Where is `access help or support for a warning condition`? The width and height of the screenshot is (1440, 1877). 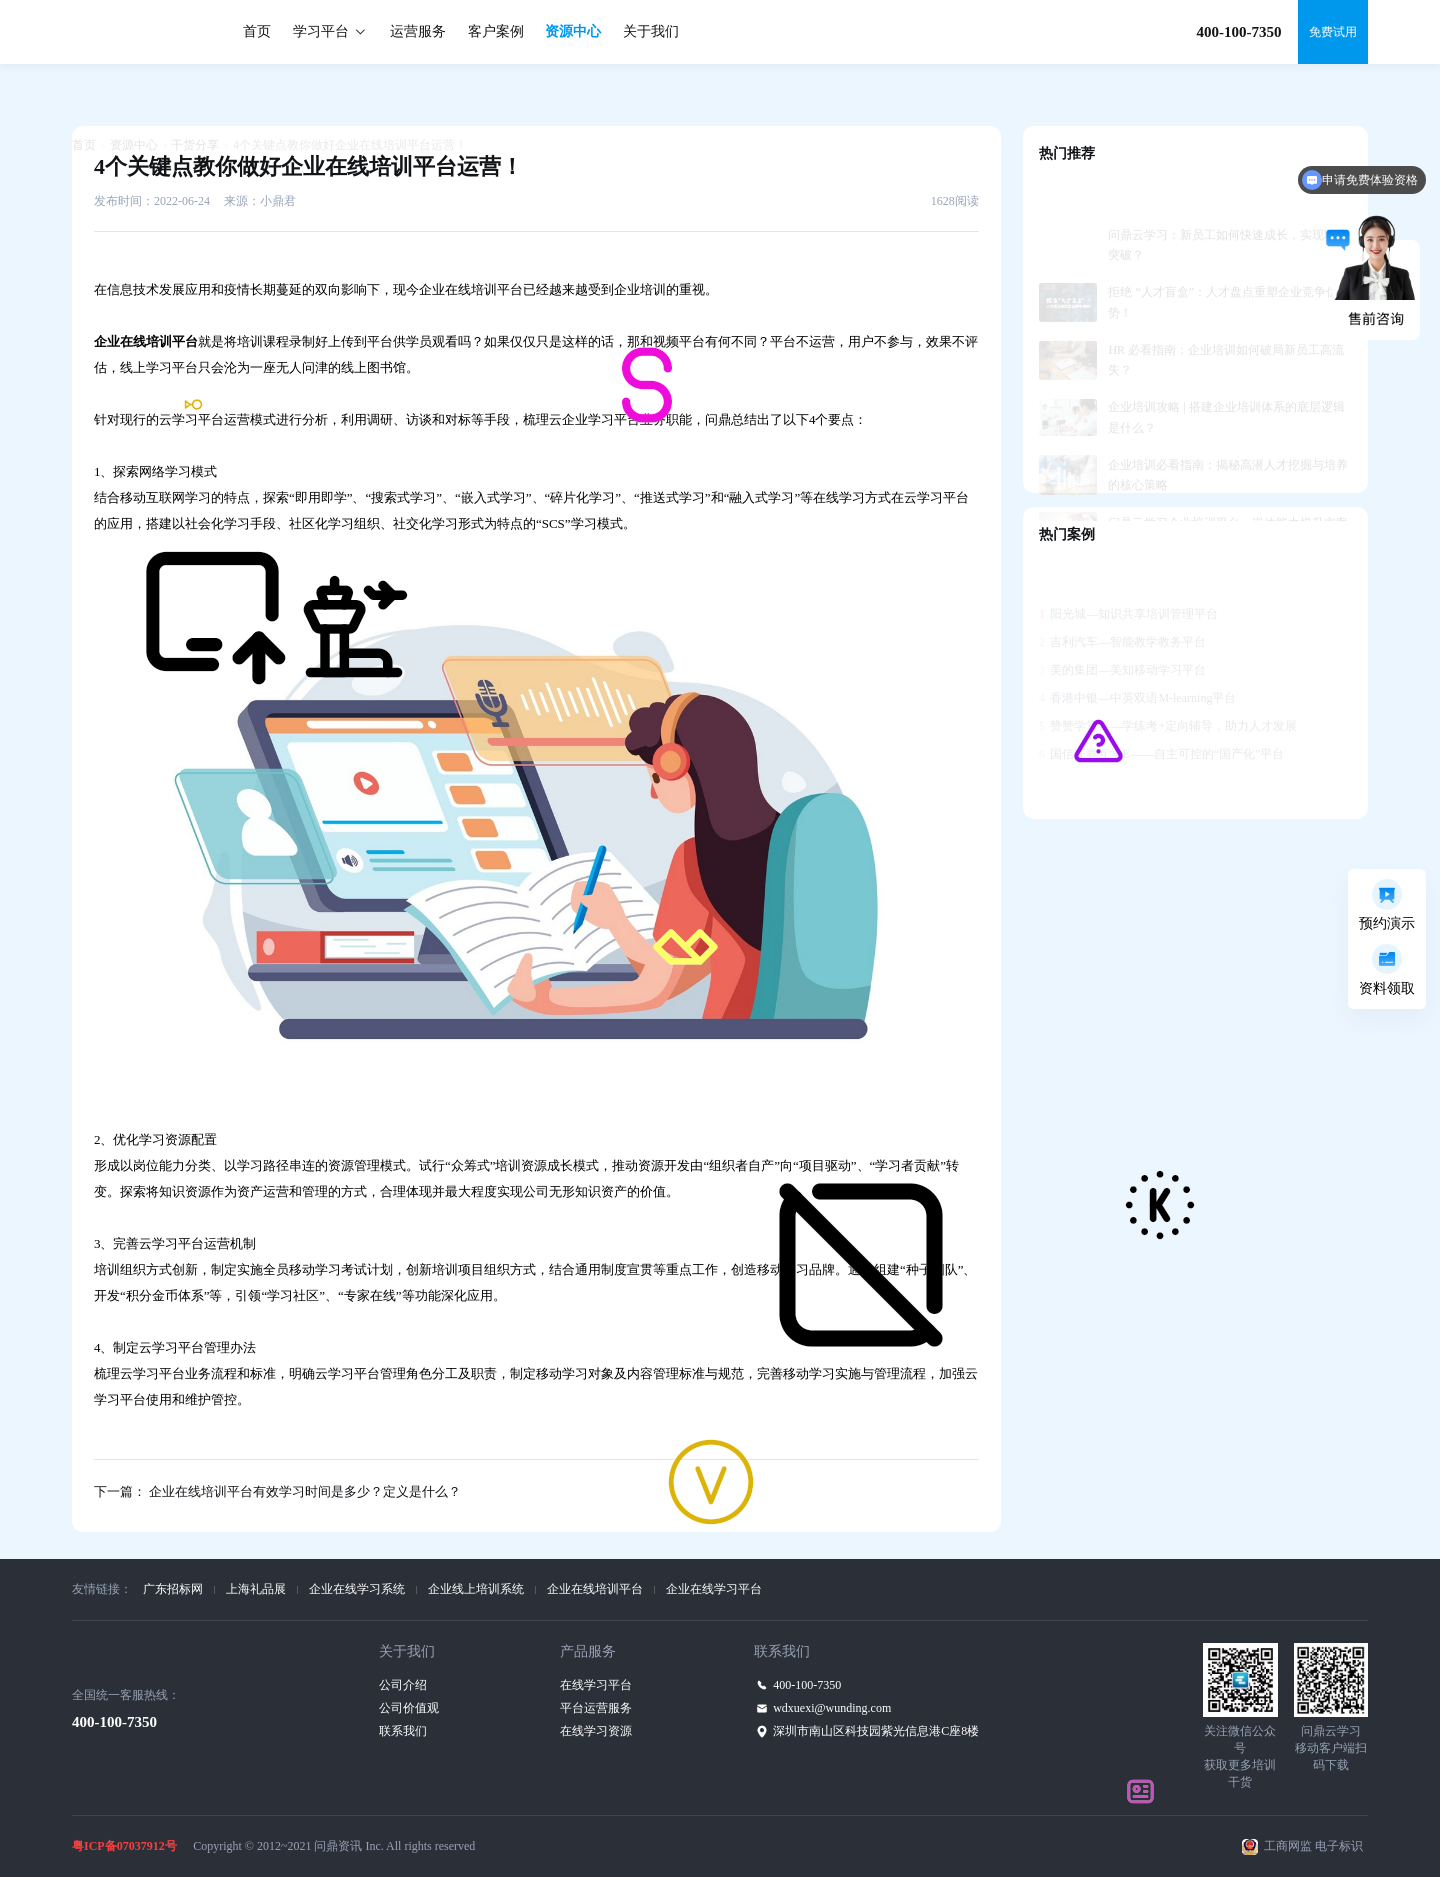
access help or support for a warning condition is located at coordinates (1098, 742).